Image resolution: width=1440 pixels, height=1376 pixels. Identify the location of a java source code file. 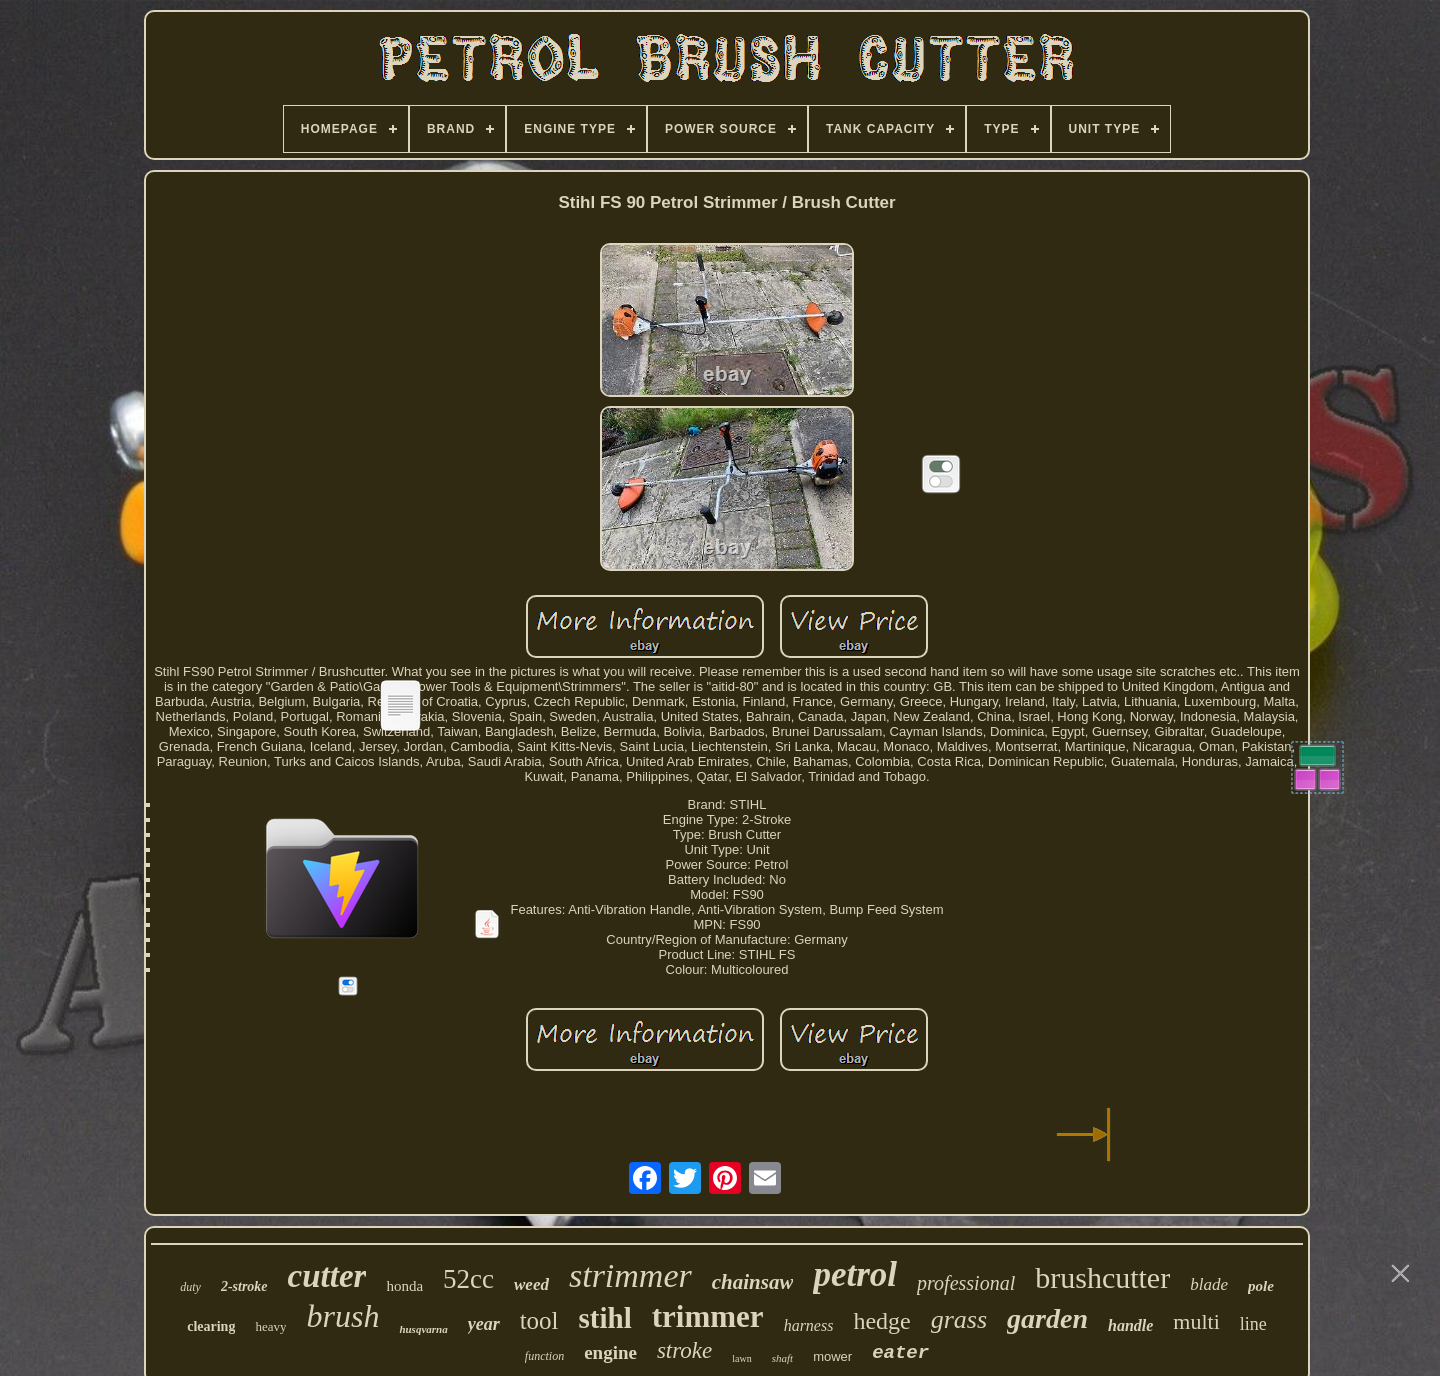
(487, 924).